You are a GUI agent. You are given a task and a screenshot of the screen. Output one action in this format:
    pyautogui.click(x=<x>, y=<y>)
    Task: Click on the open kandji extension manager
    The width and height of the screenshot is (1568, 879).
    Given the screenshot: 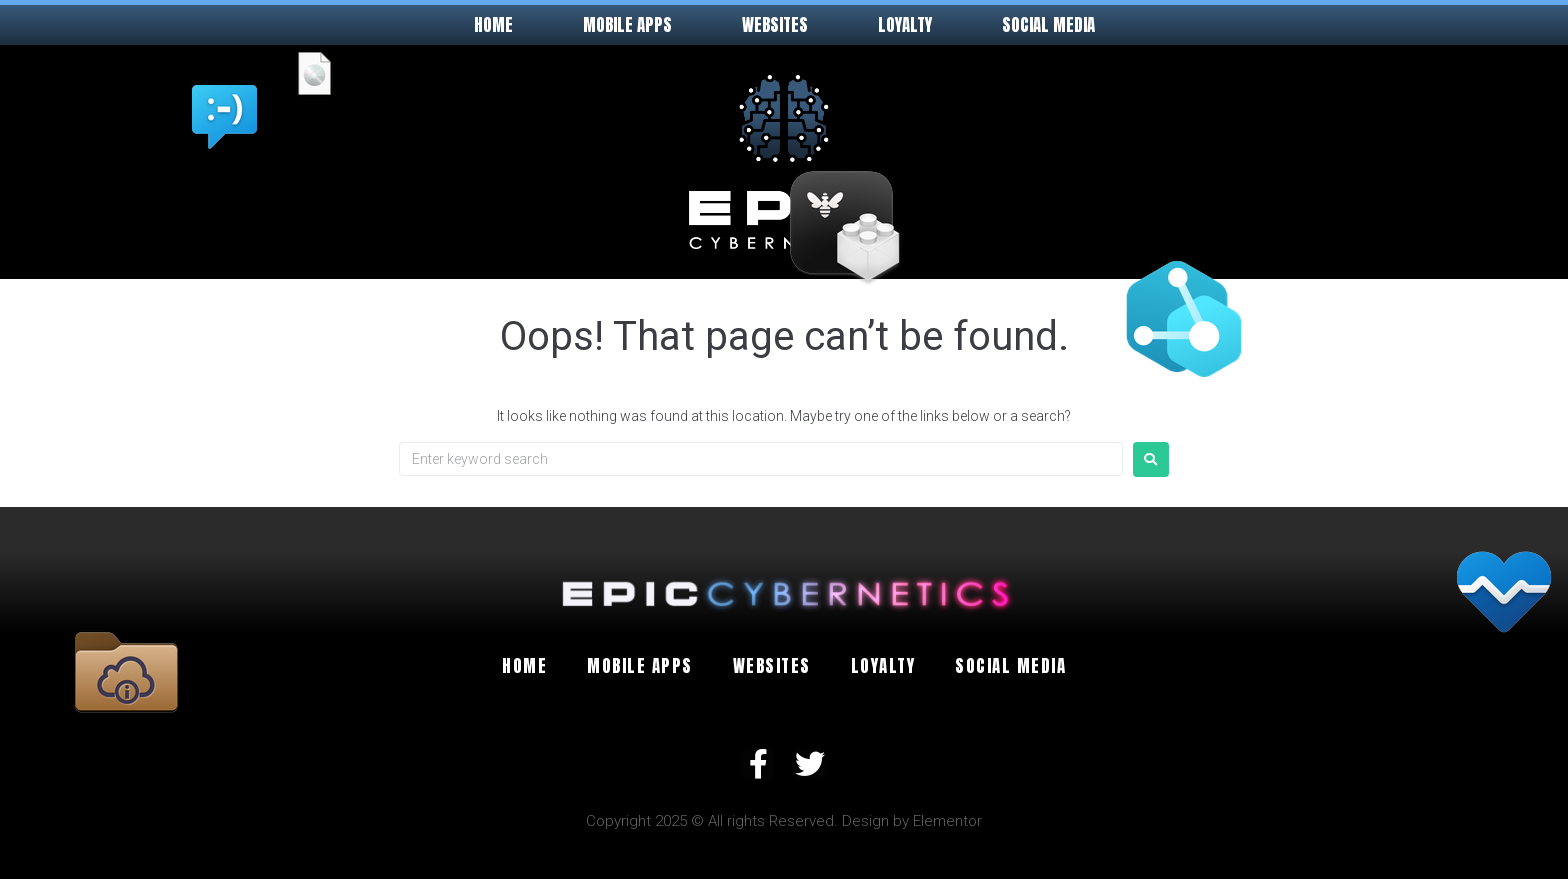 What is the action you would take?
    pyautogui.click(x=841, y=222)
    